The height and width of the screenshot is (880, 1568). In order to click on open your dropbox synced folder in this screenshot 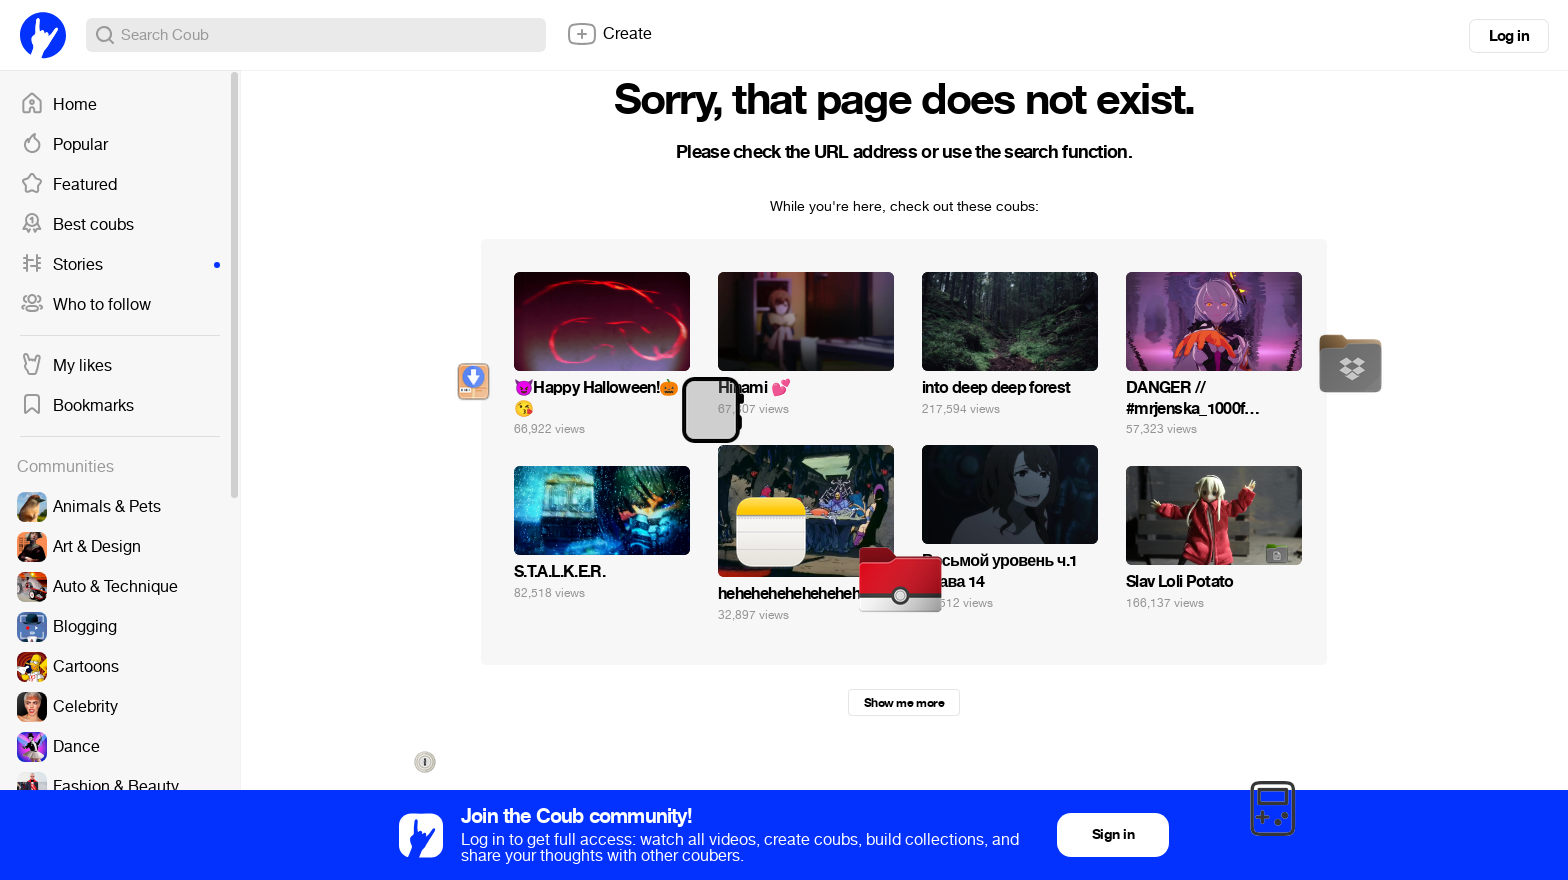, I will do `click(1350, 363)`.